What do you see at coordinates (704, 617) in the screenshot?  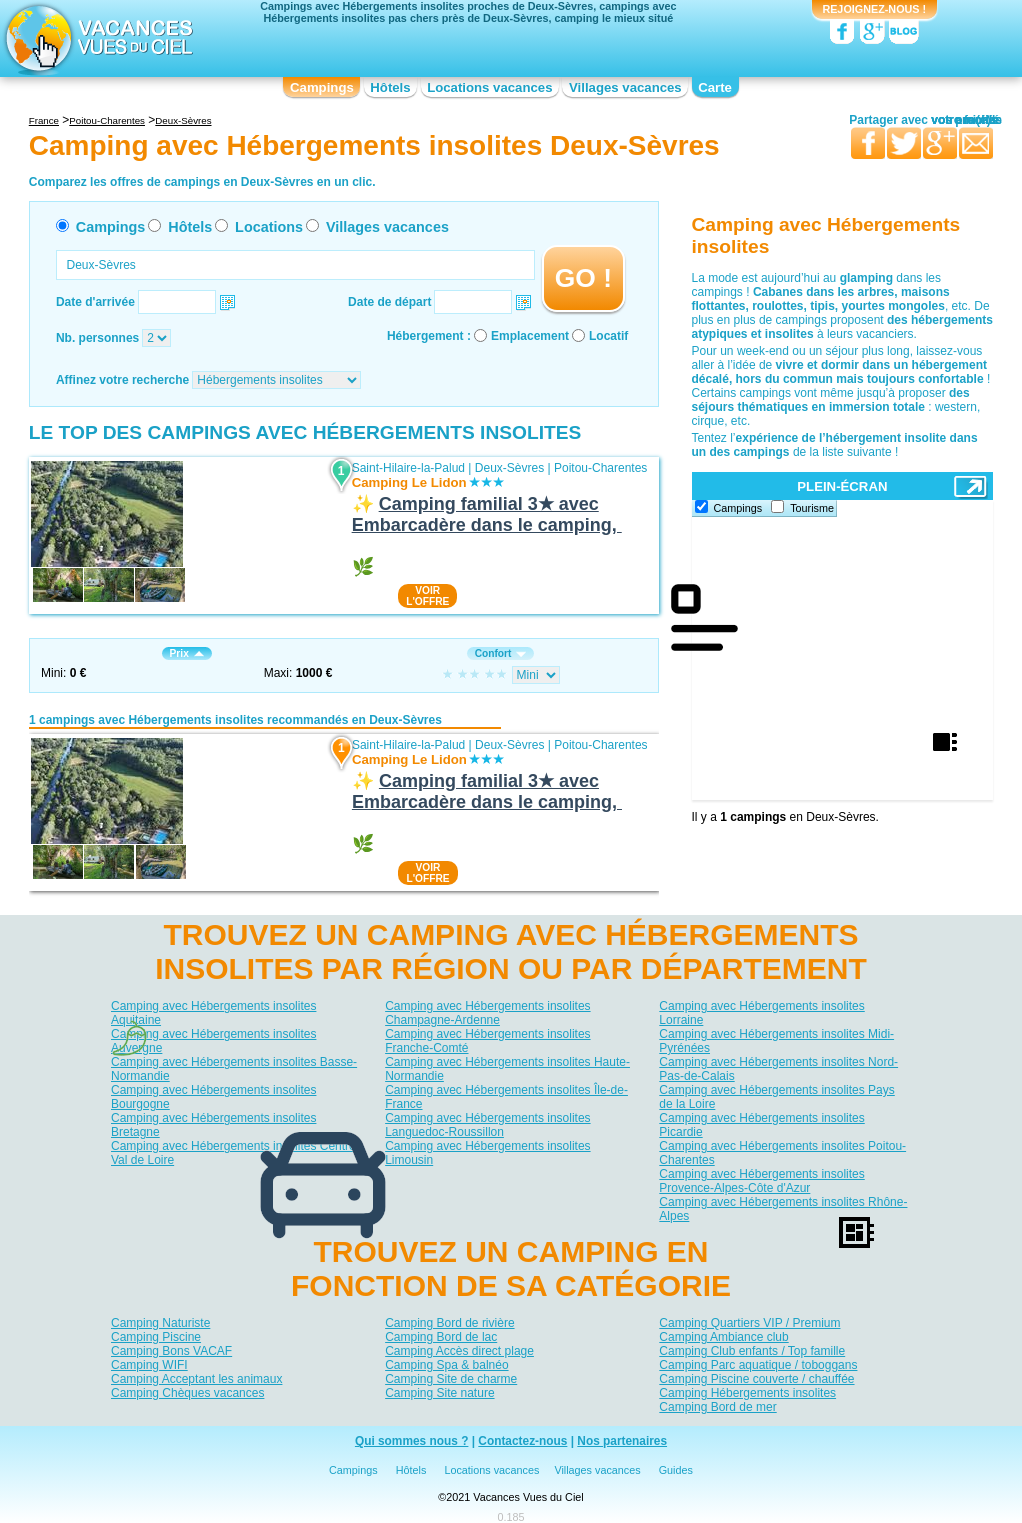 I see `add a caption to an image or media` at bounding box center [704, 617].